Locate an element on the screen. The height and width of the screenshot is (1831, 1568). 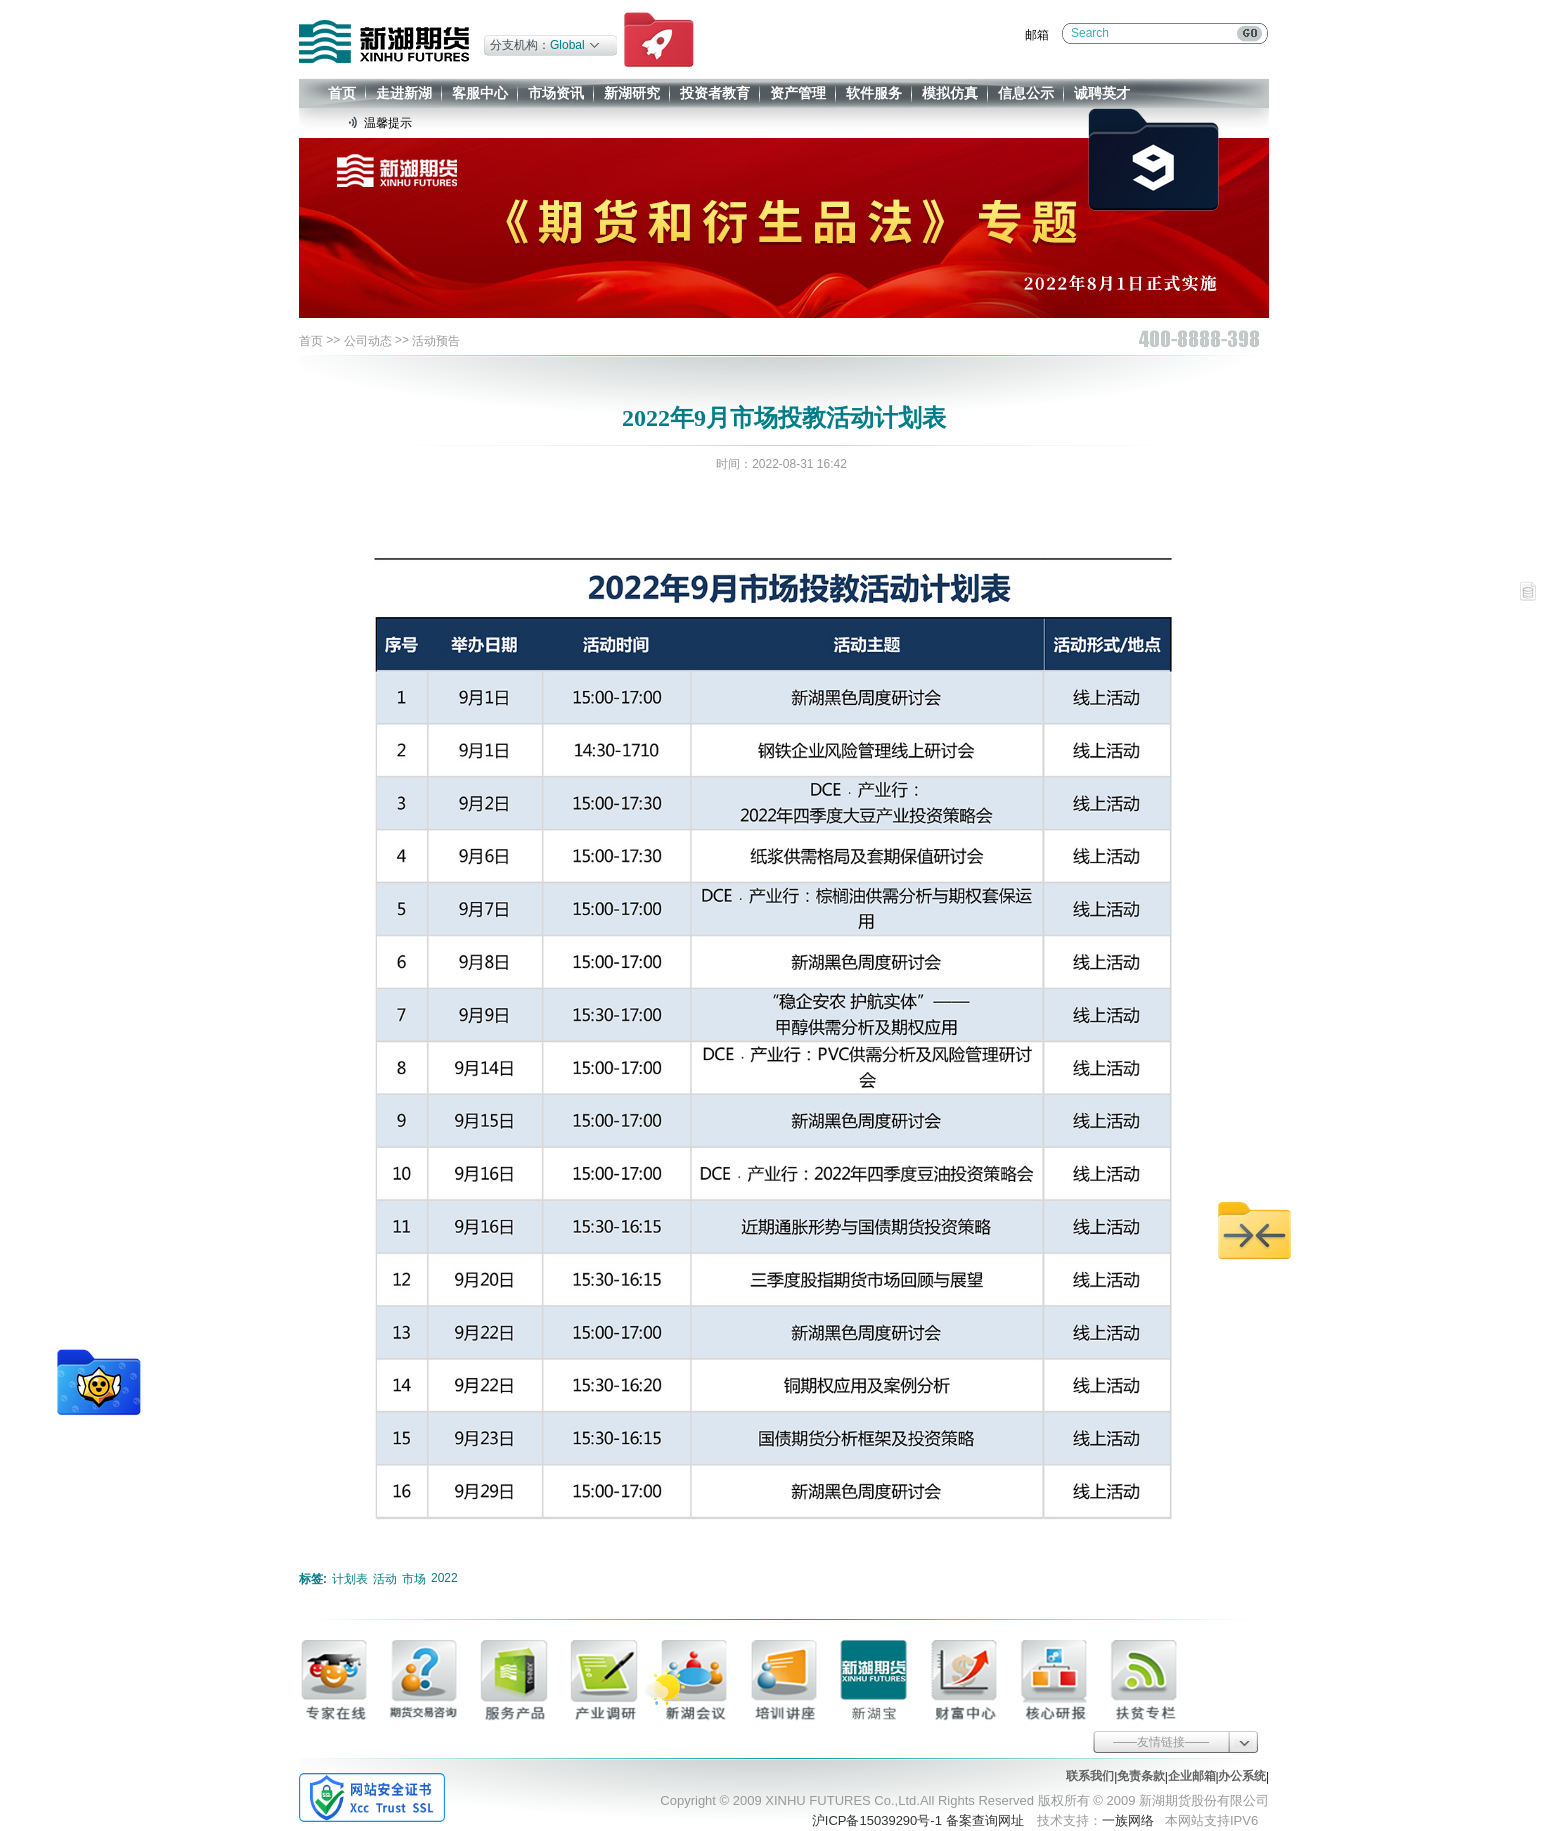
open brawl stars game files folder is located at coordinates (98, 1384).